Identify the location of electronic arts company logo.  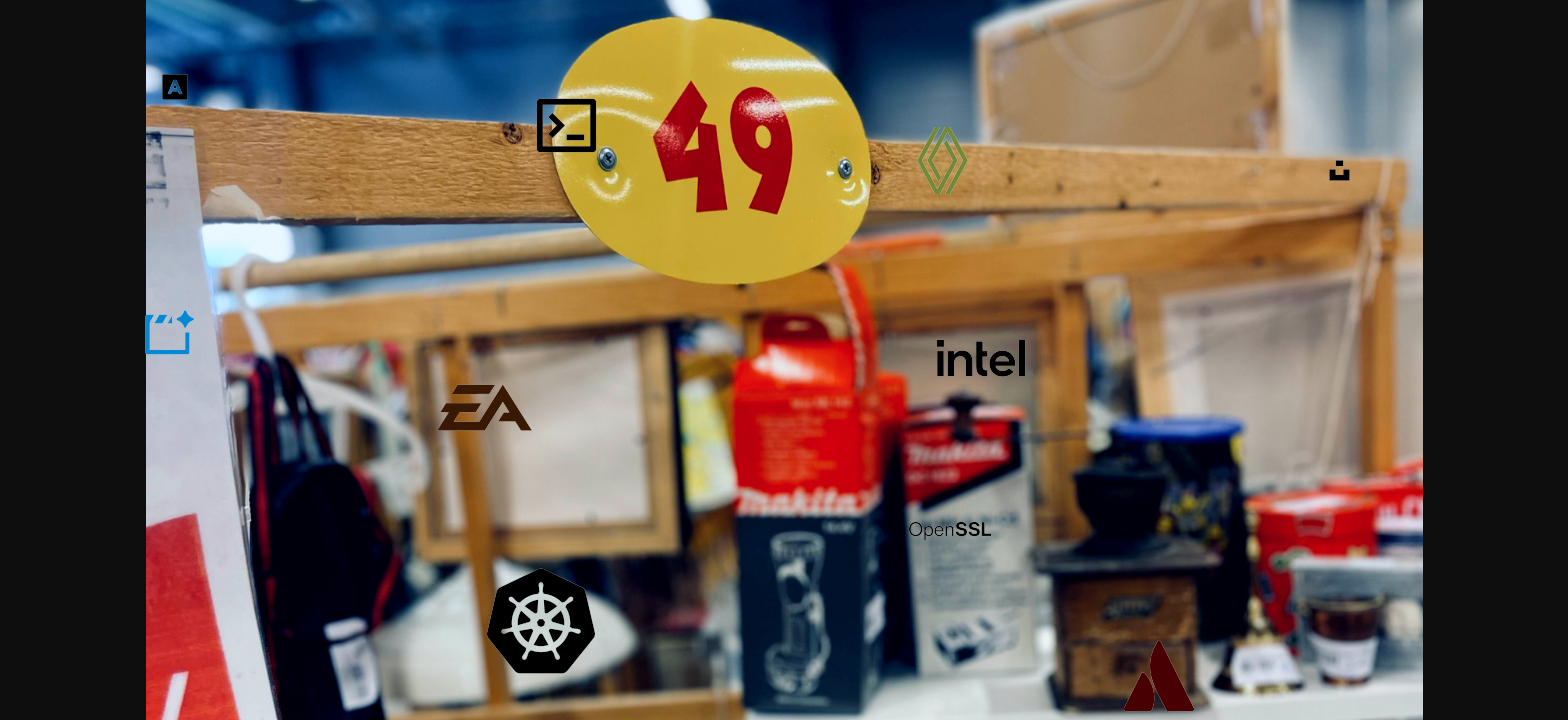
(484, 407).